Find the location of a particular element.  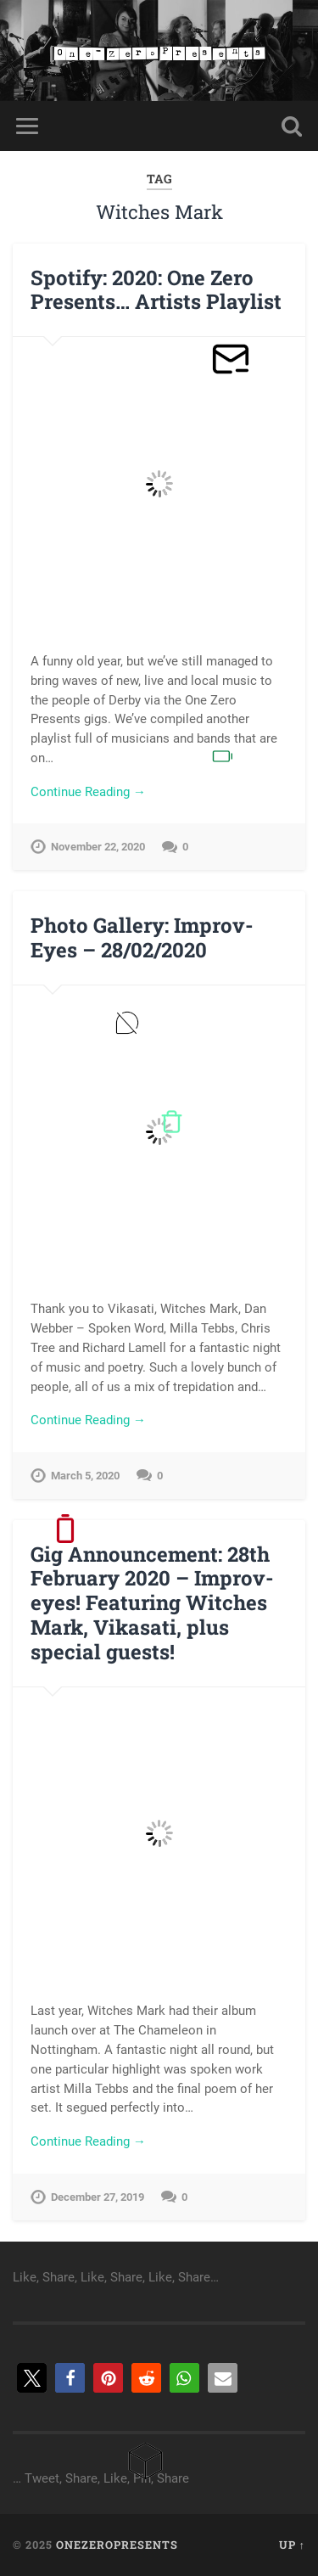

indicates battery is empty or depleted is located at coordinates (65, 1529).